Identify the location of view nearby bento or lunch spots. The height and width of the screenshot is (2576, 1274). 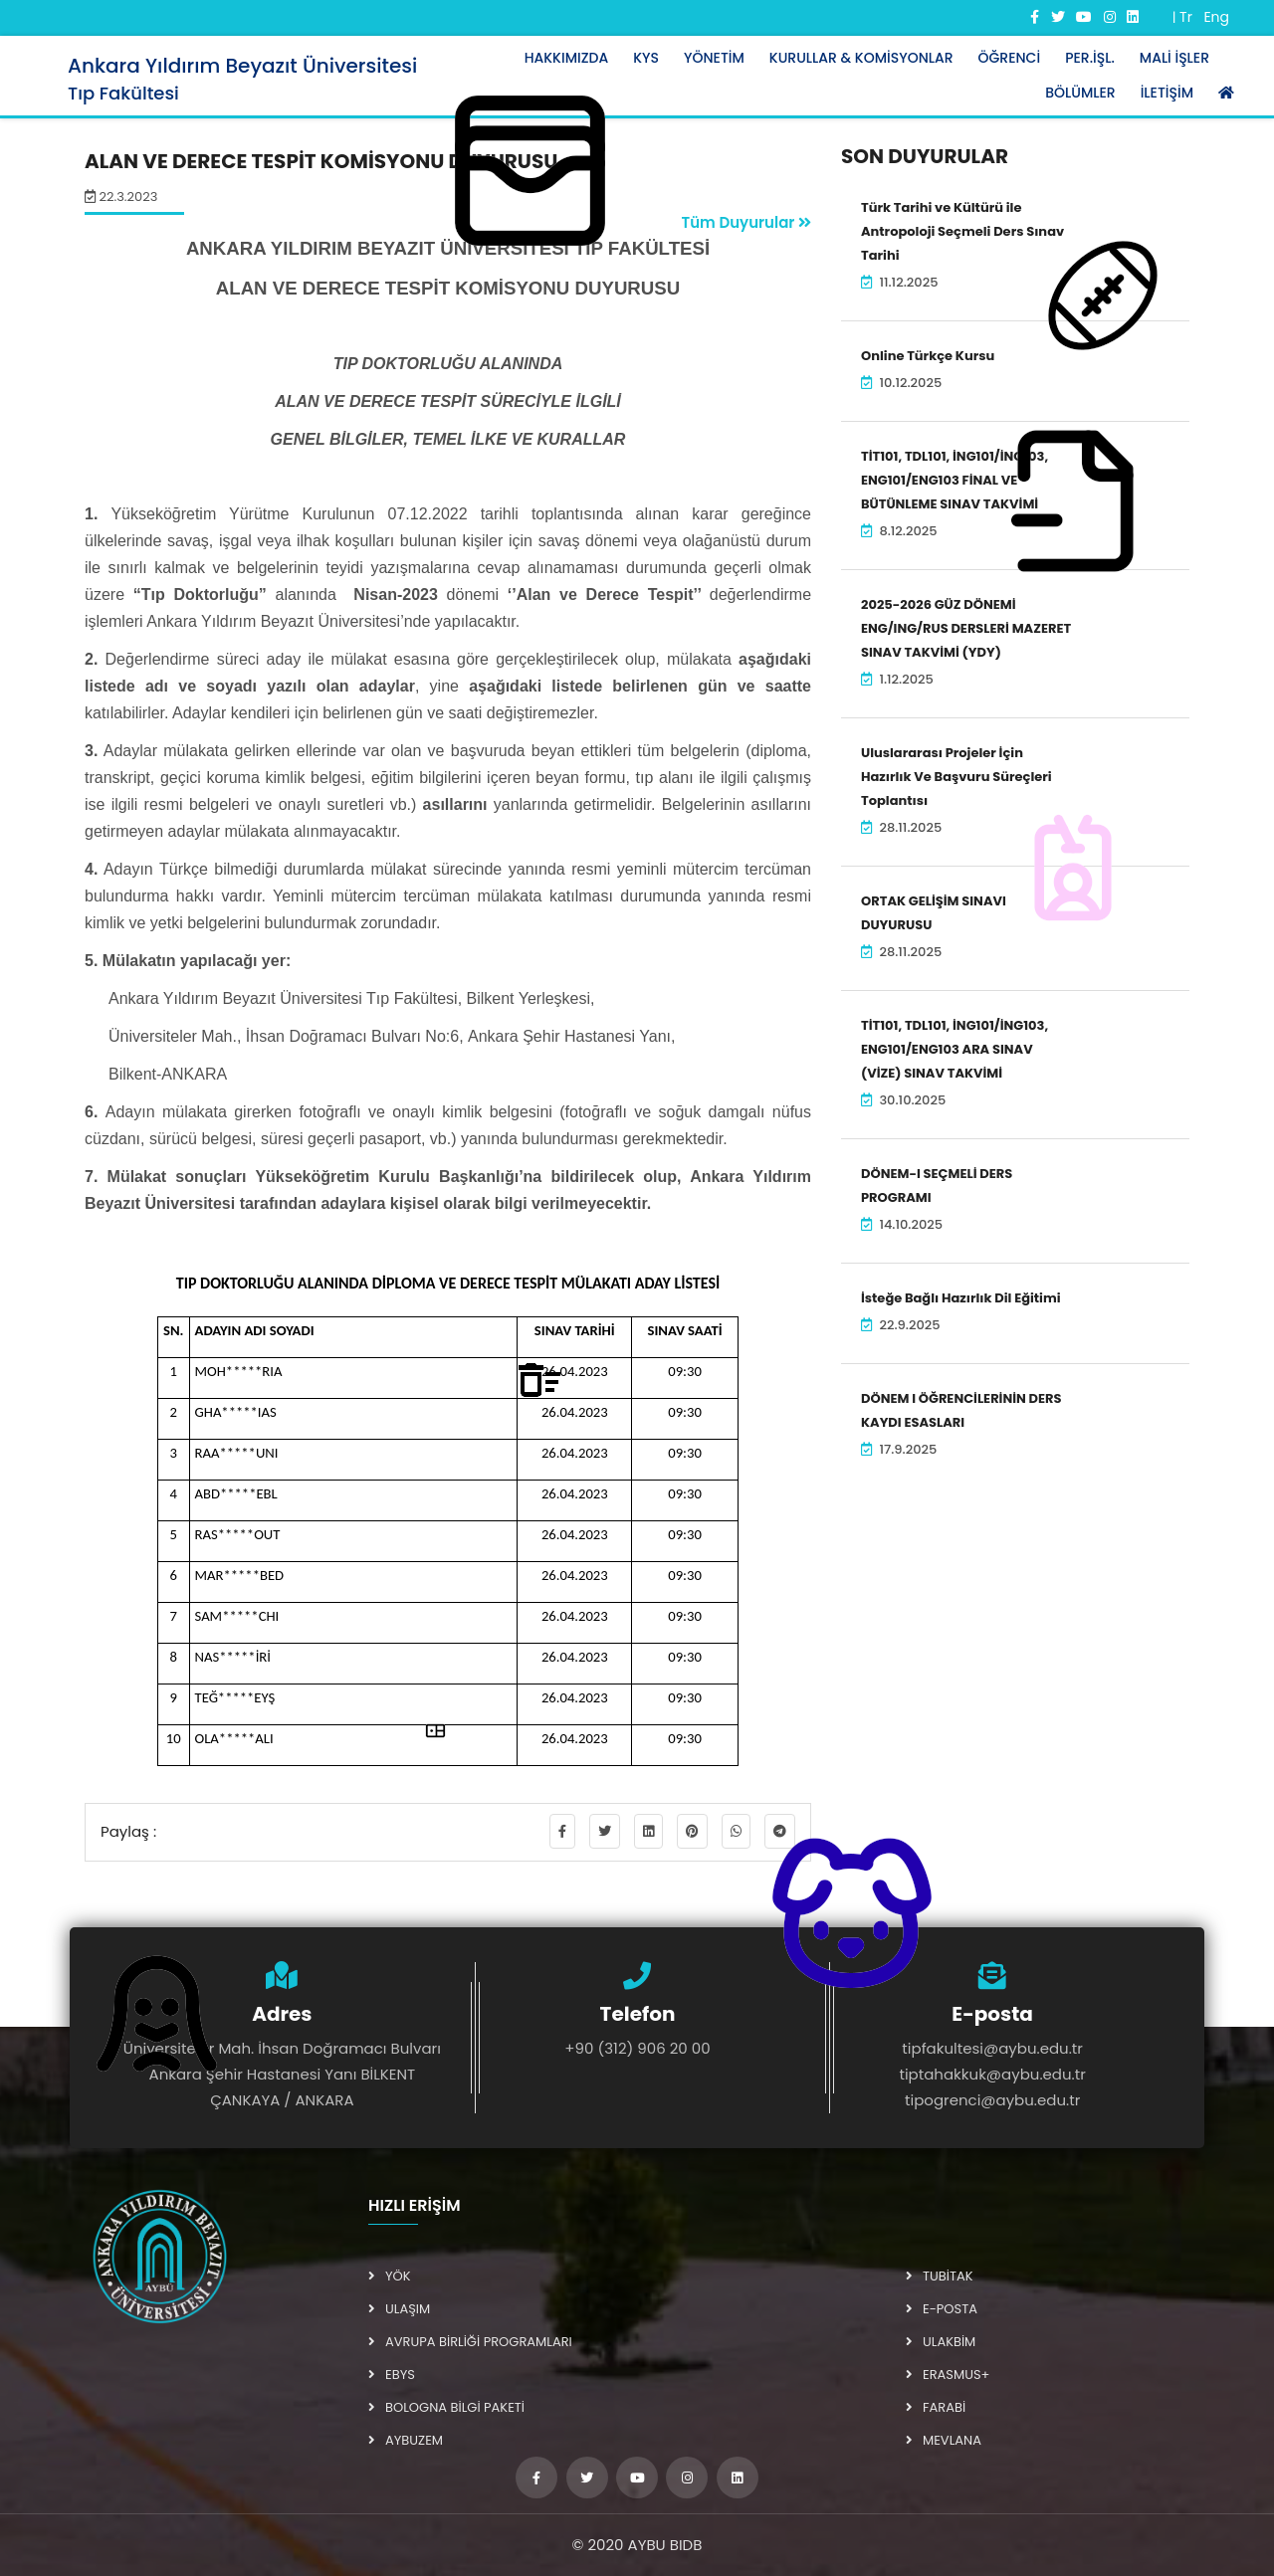
(435, 1730).